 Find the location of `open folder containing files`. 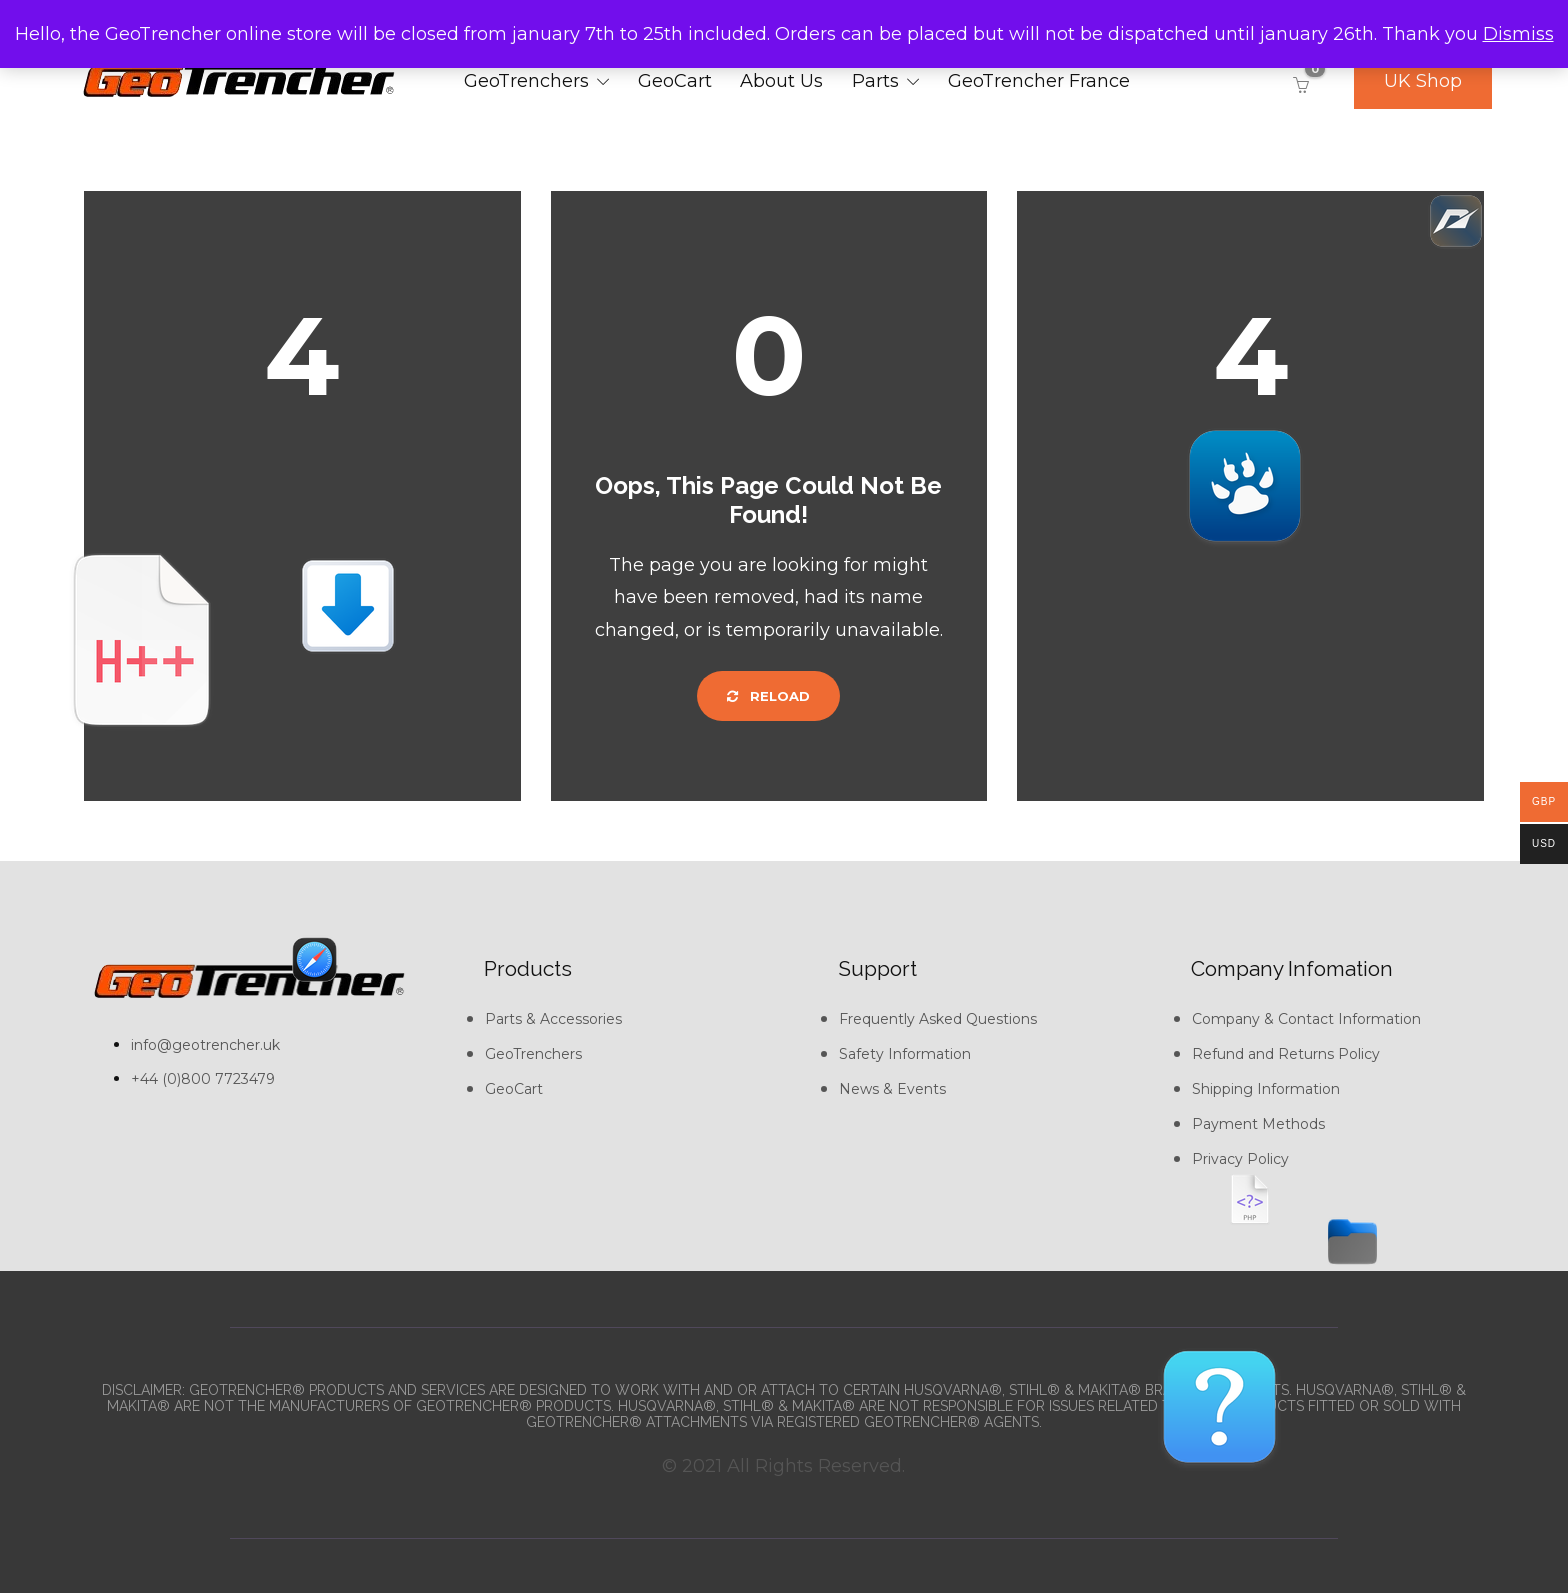

open folder containing files is located at coordinates (1352, 1241).